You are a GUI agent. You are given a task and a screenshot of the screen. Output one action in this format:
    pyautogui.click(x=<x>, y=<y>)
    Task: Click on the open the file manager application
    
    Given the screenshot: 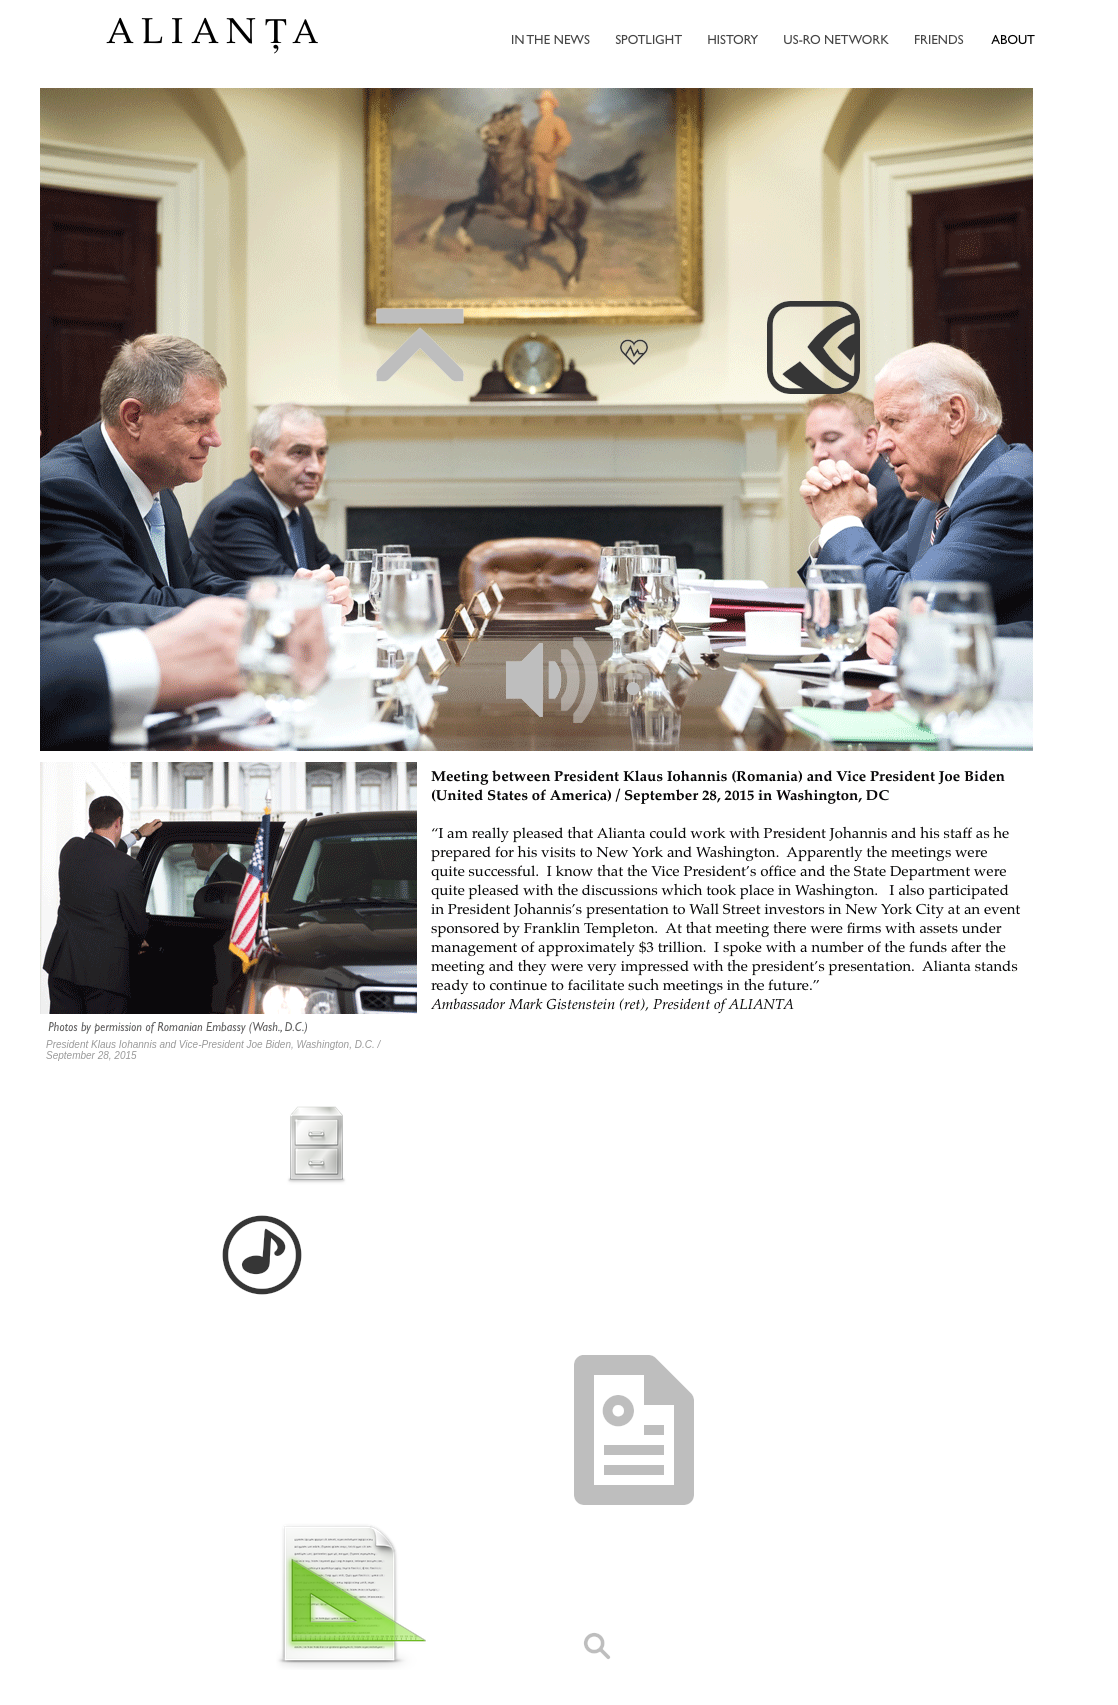 What is the action you would take?
    pyautogui.click(x=316, y=1145)
    